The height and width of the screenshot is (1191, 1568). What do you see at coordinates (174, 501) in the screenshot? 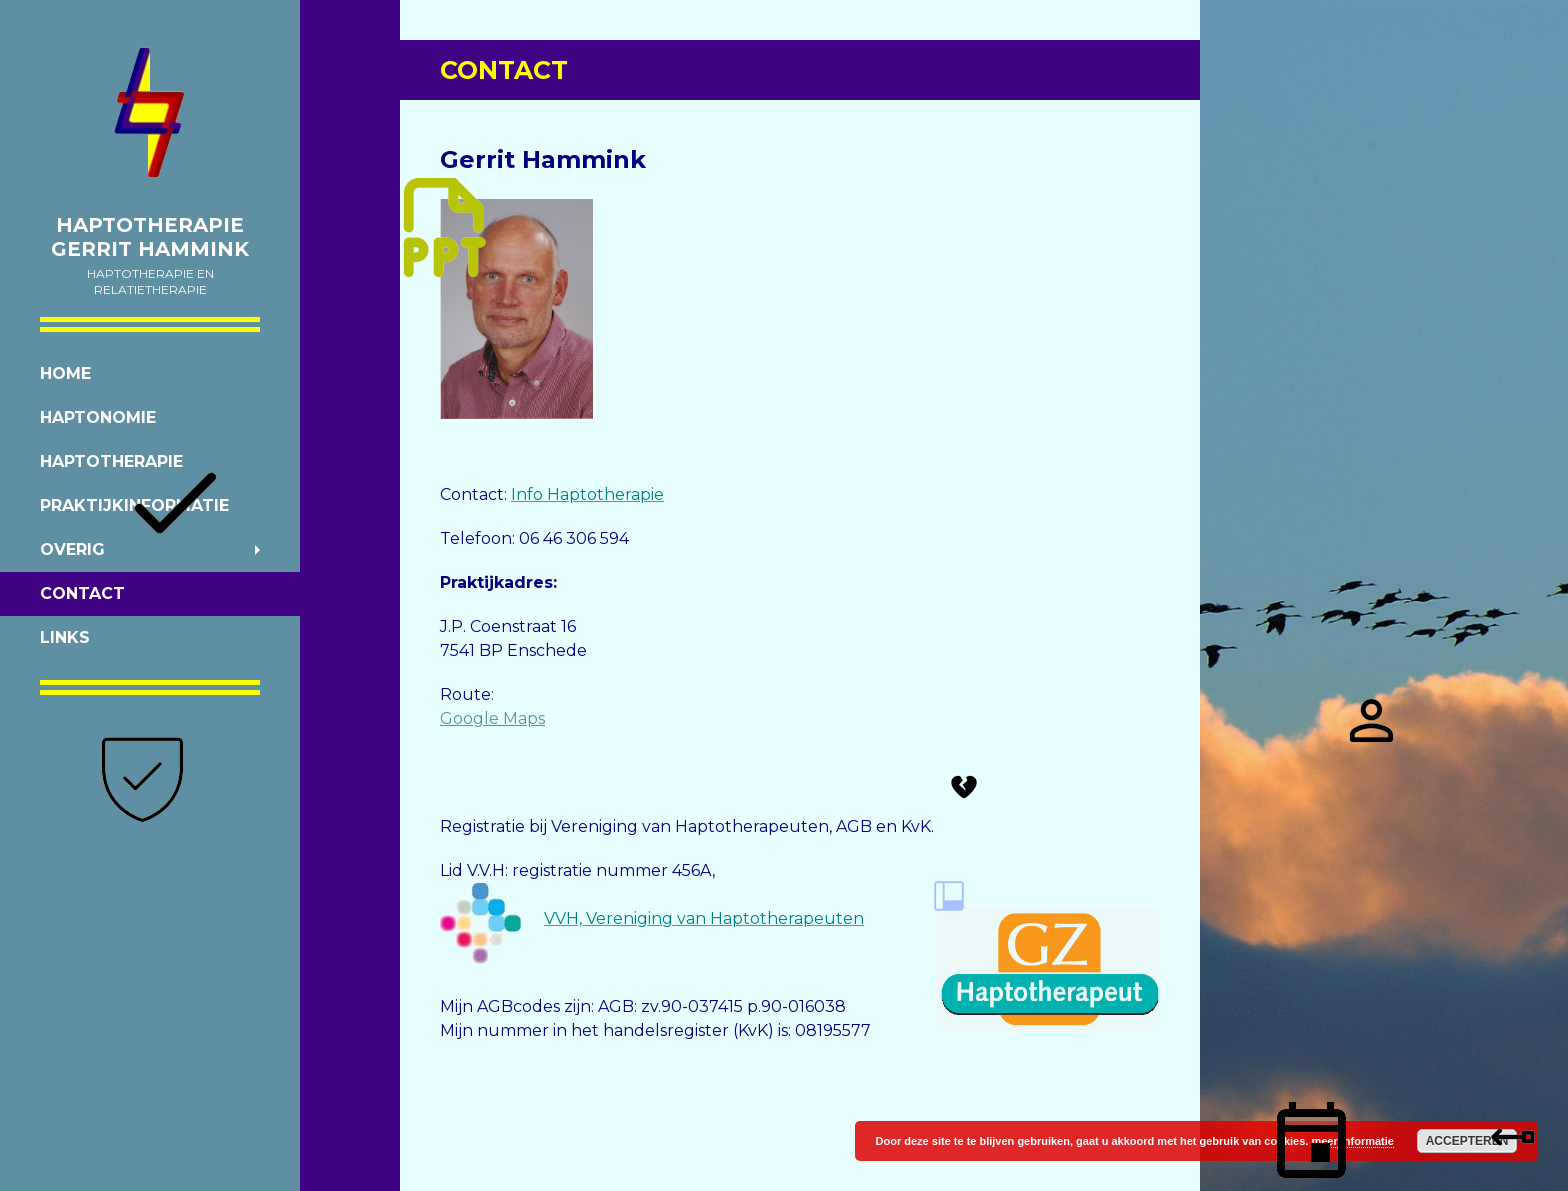
I see `confirm or submit an action` at bounding box center [174, 501].